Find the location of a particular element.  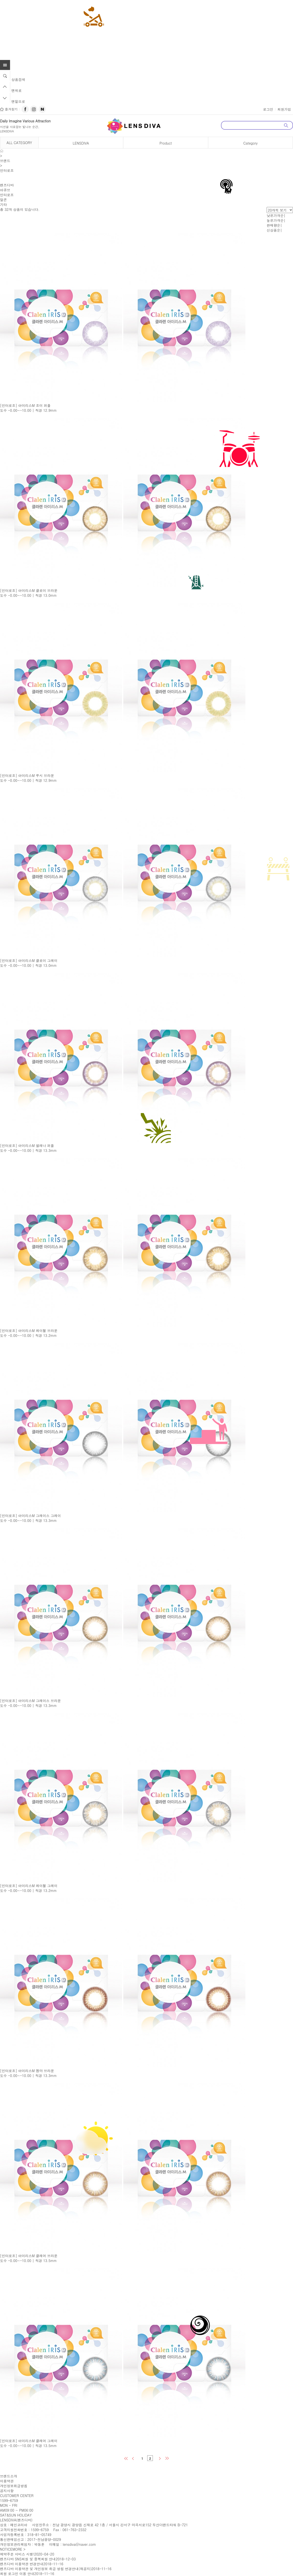

indicates third place ranking or bronze medal status is located at coordinates (209, 1425).